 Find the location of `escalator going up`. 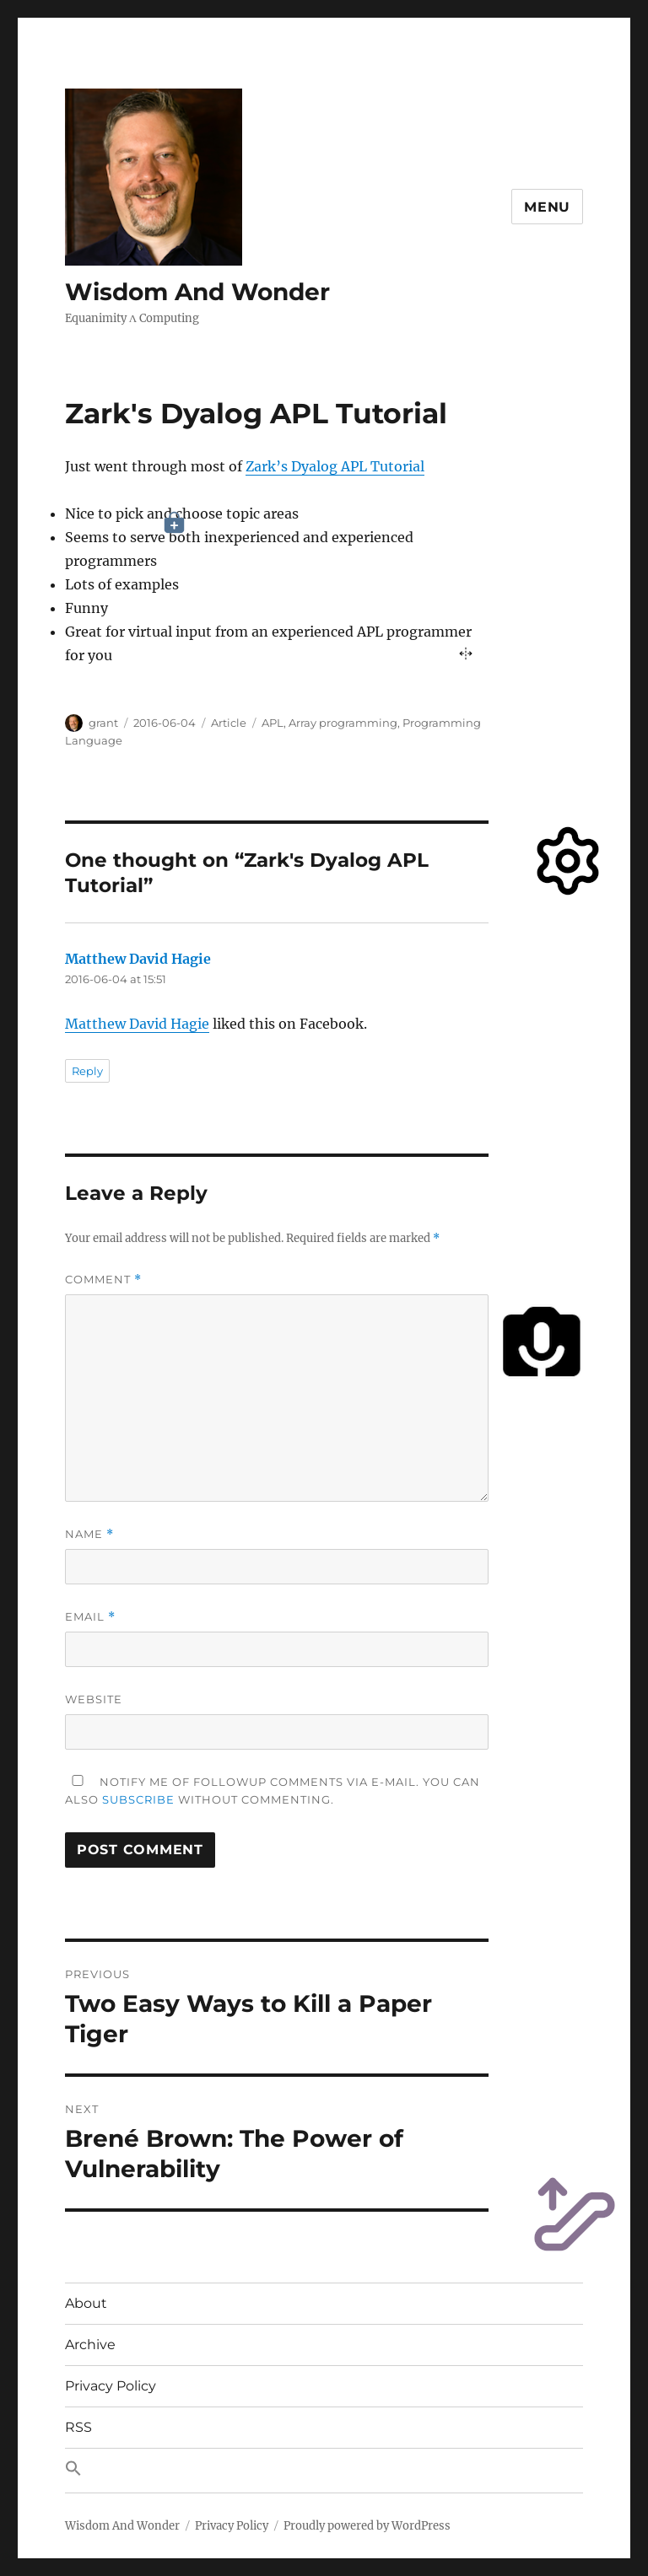

escalator going up is located at coordinates (575, 2214).